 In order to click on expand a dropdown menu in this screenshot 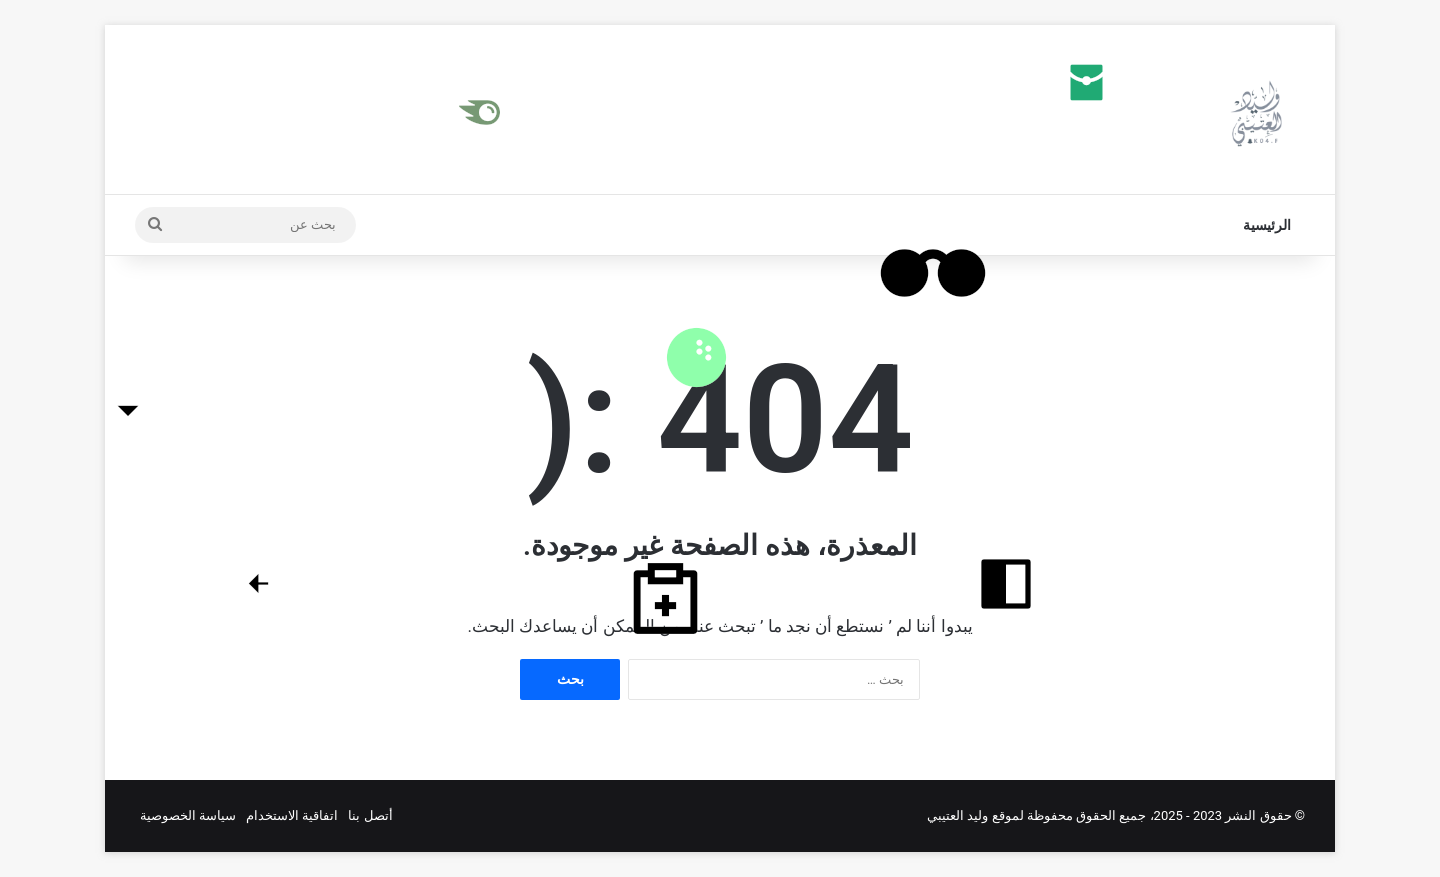, I will do `click(128, 411)`.